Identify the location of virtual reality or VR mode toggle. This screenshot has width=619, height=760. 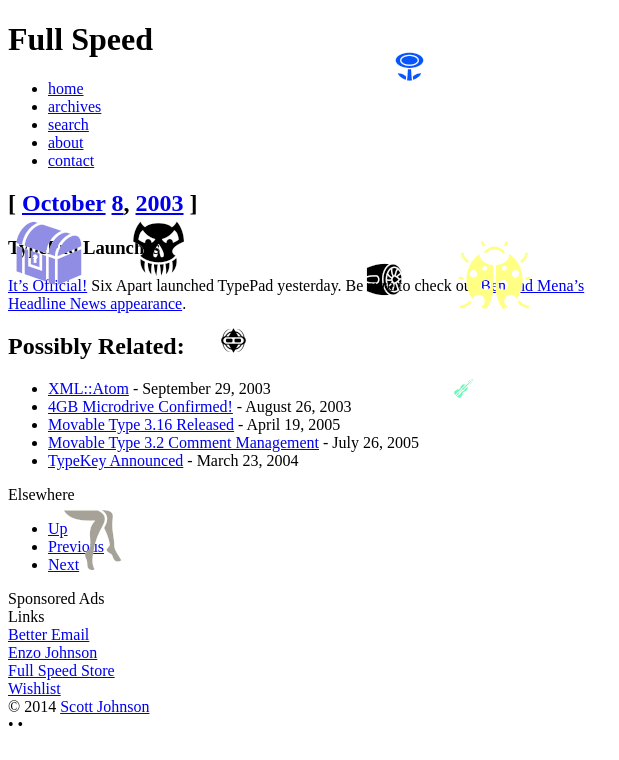
(233, 340).